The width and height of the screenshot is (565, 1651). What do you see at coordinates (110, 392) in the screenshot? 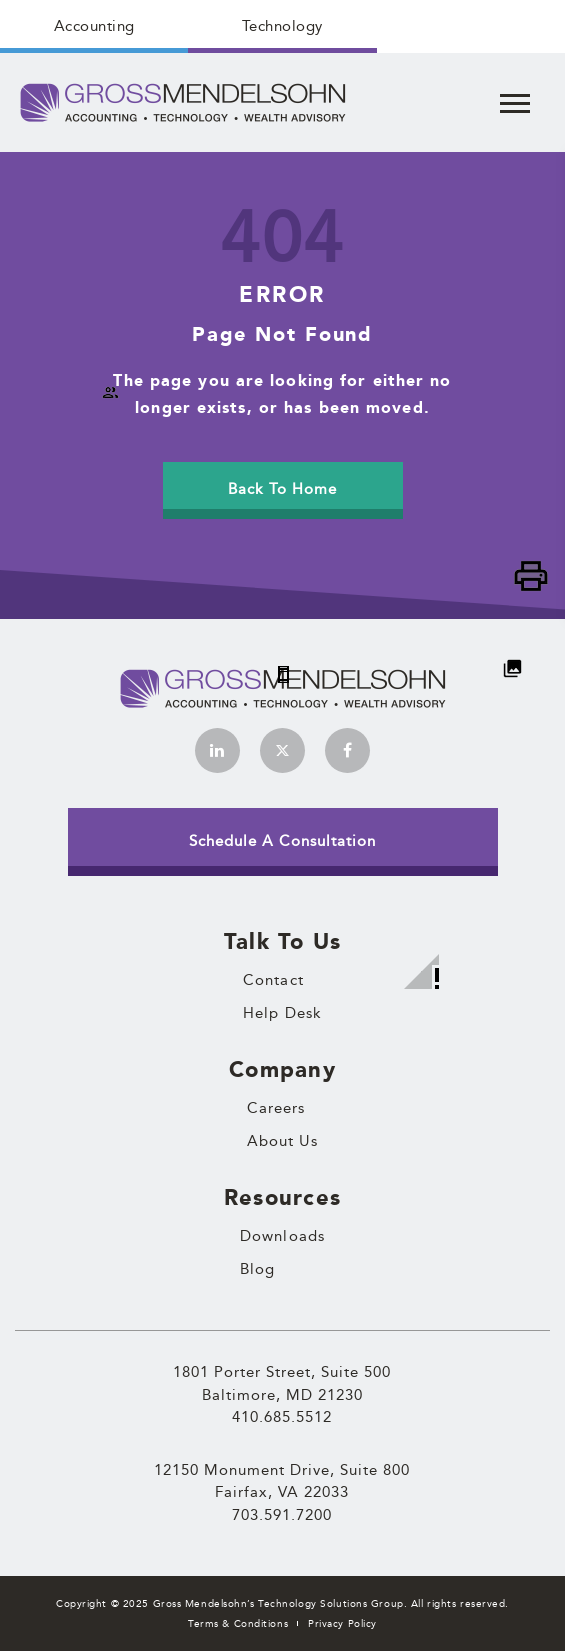
I see `view contacts or people list` at bounding box center [110, 392].